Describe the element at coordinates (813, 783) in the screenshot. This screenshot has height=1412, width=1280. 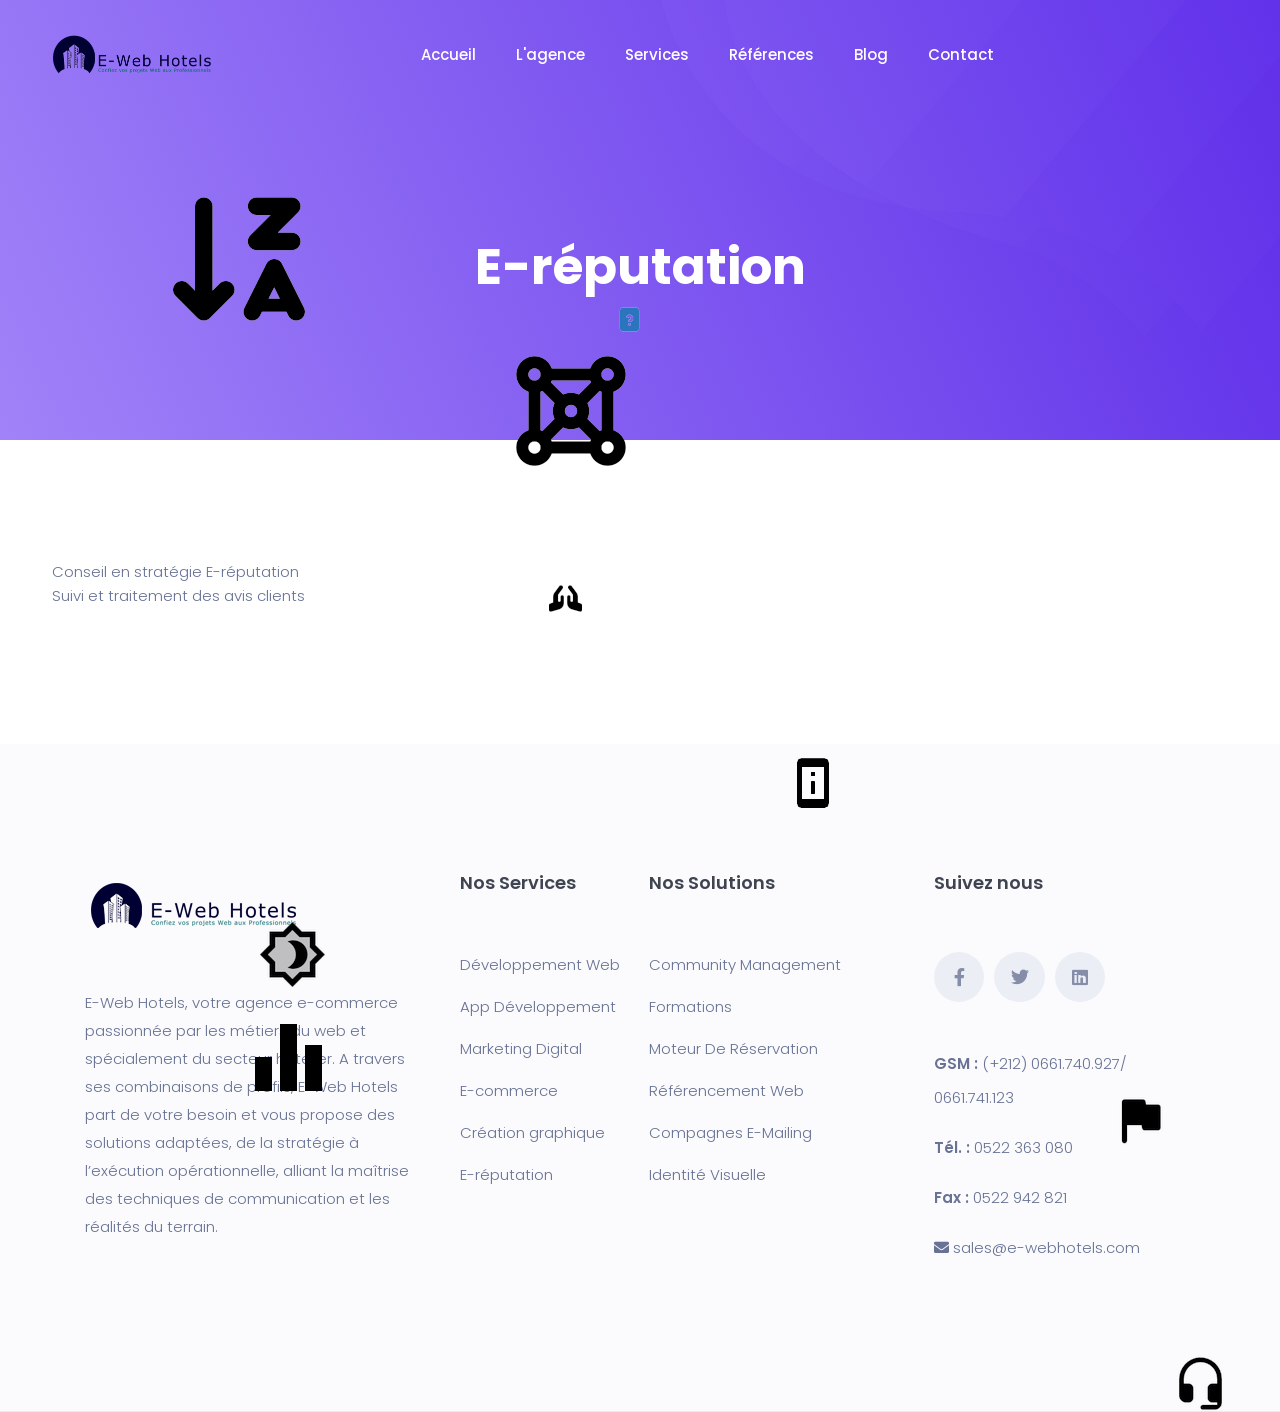
I see `view device information` at that location.